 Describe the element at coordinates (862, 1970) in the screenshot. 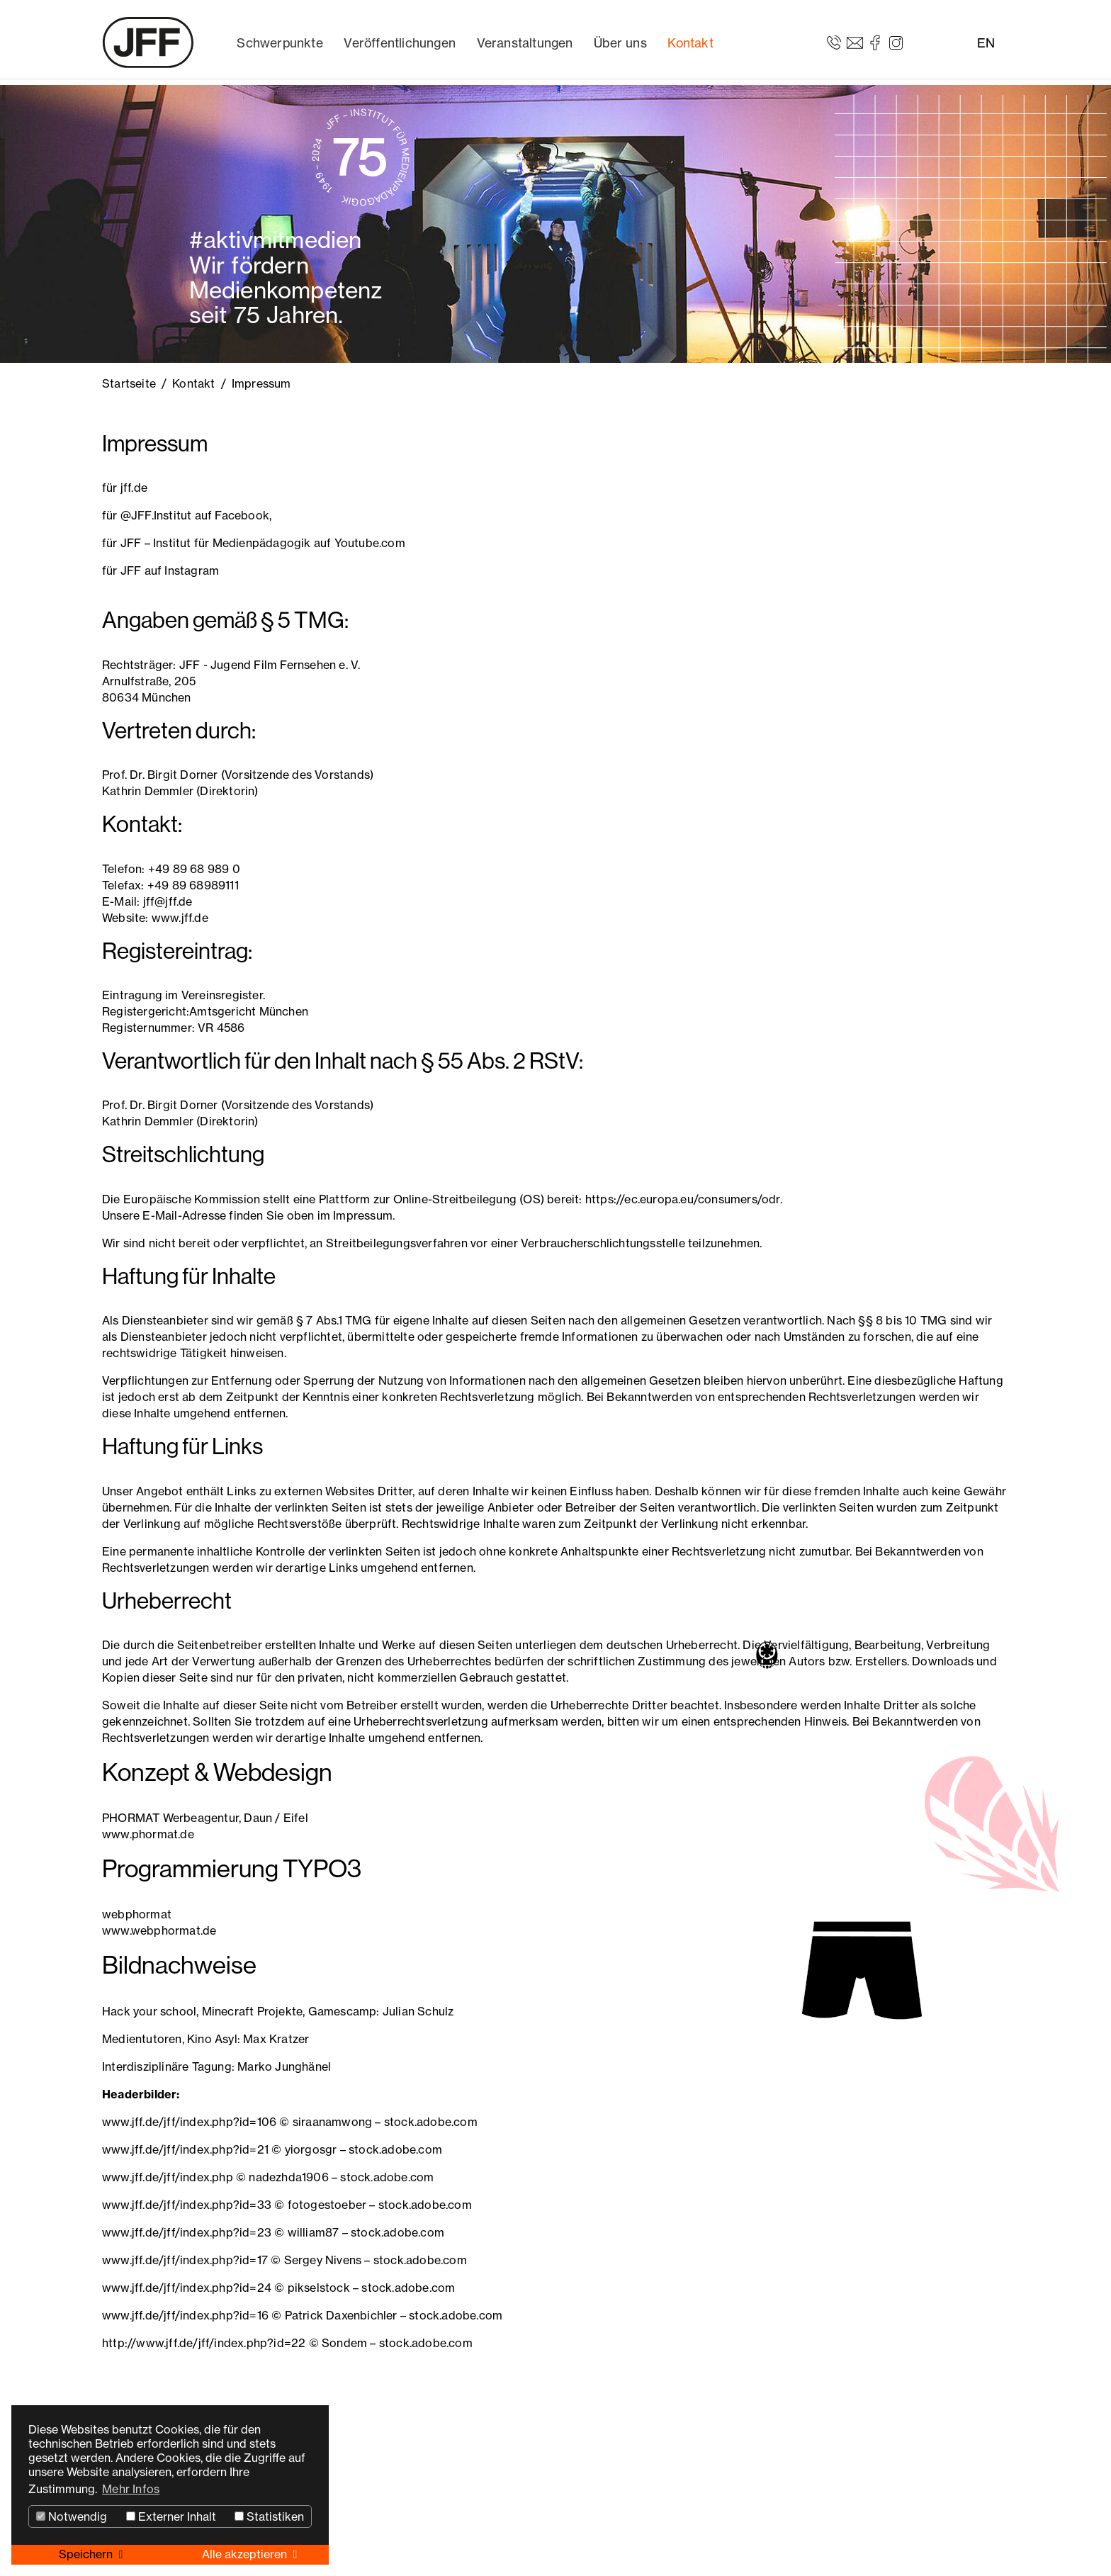

I see `select underwear or shorts in a clothing game` at that location.